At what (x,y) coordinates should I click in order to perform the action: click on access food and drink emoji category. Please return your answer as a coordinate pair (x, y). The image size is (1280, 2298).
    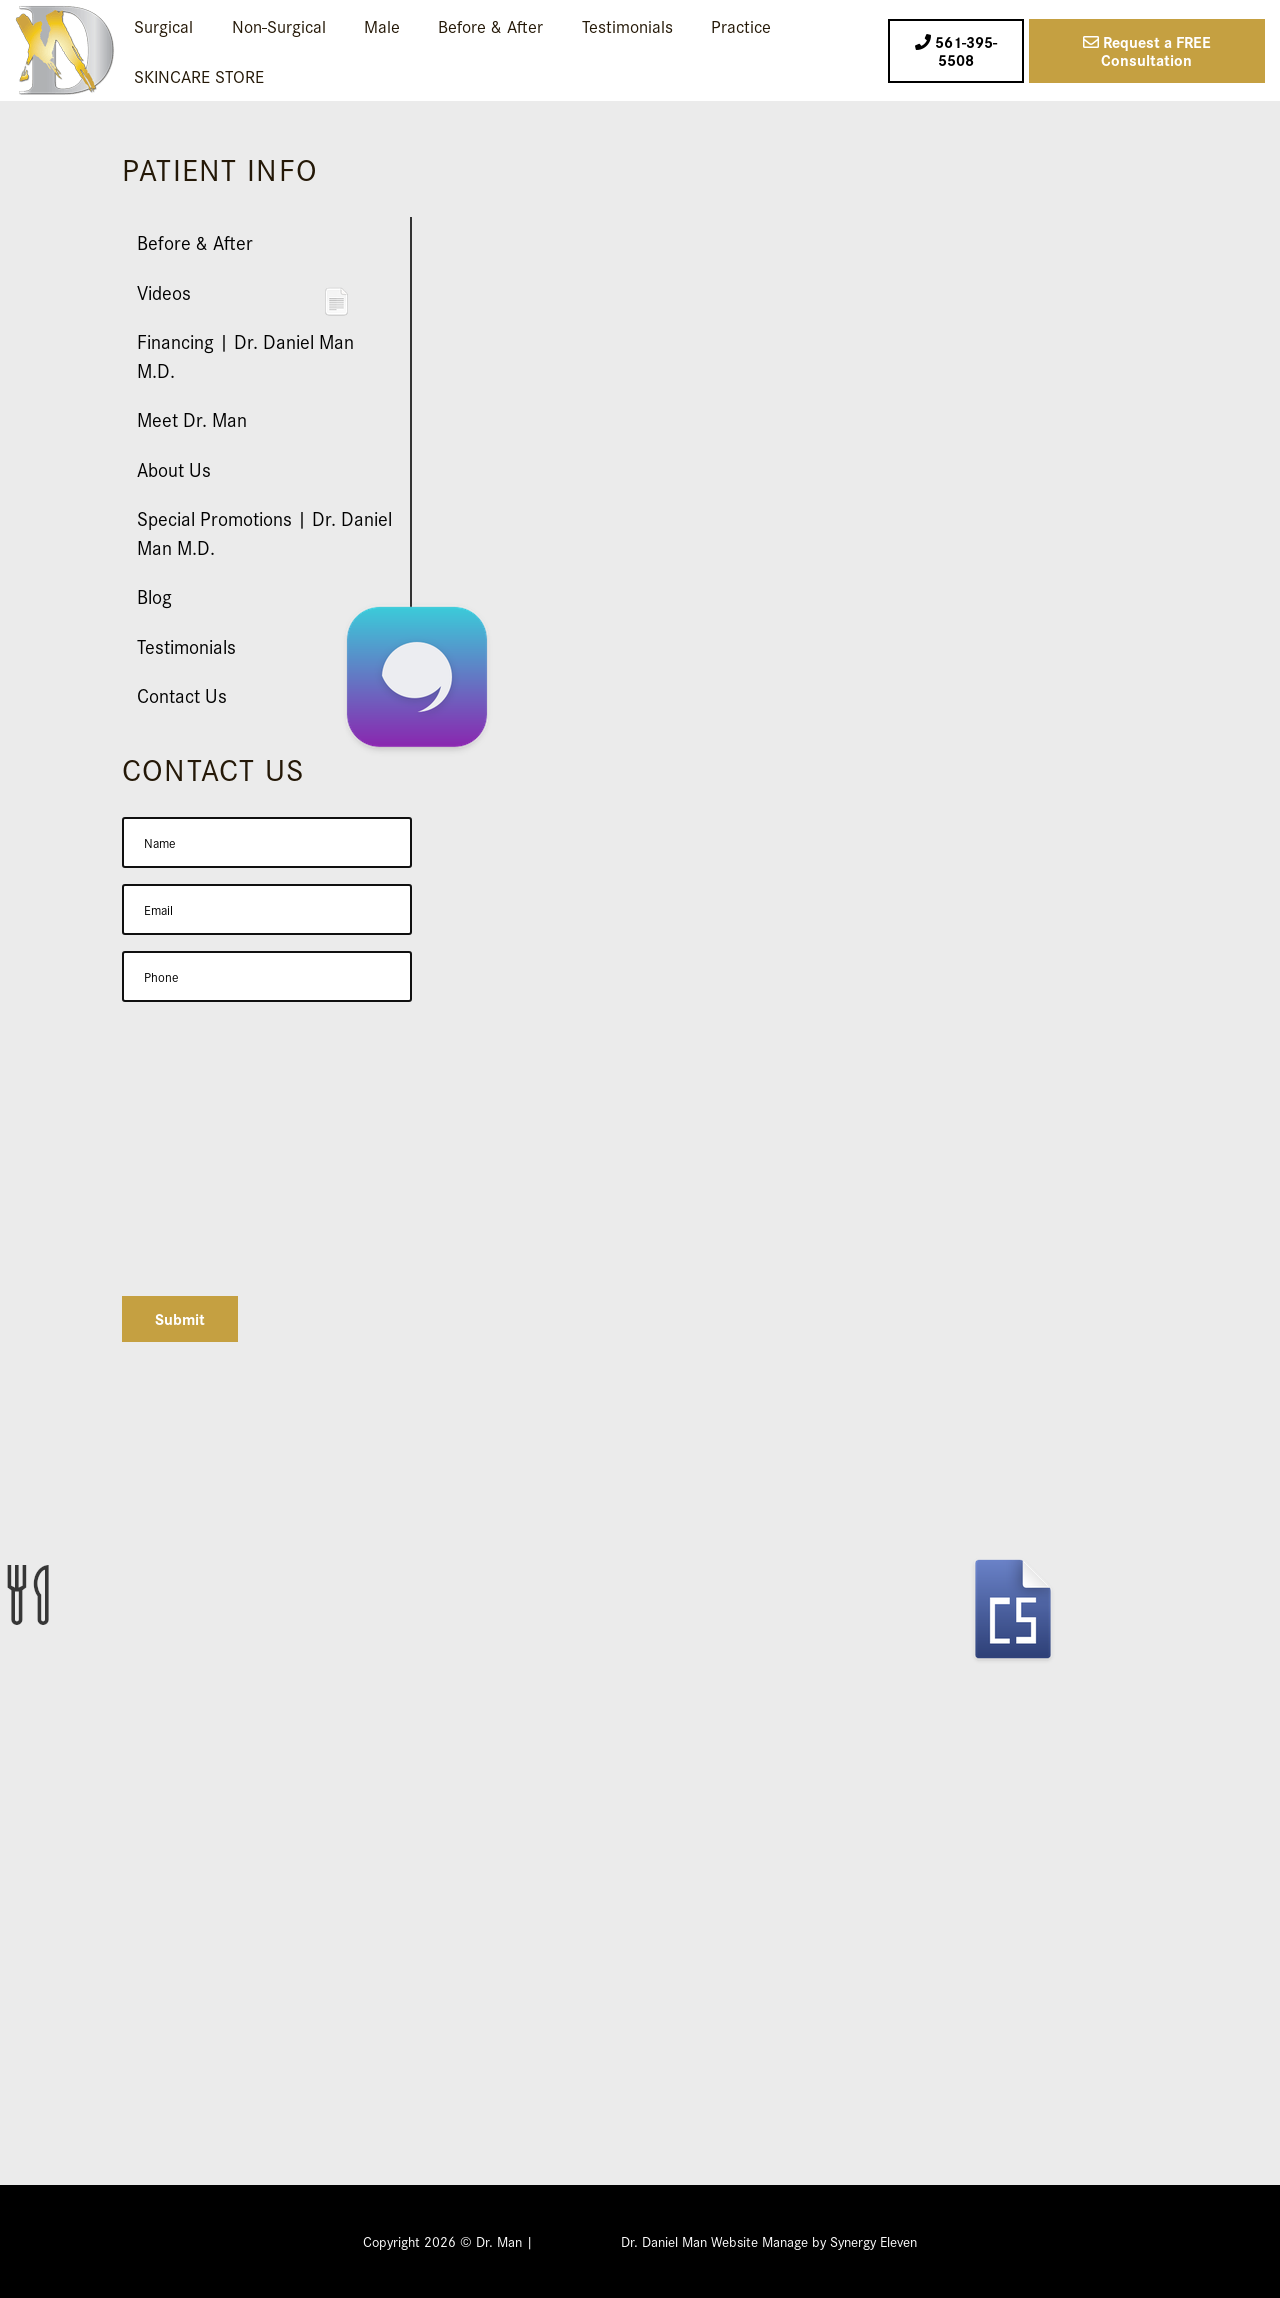
    Looking at the image, I should click on (30, 1595).